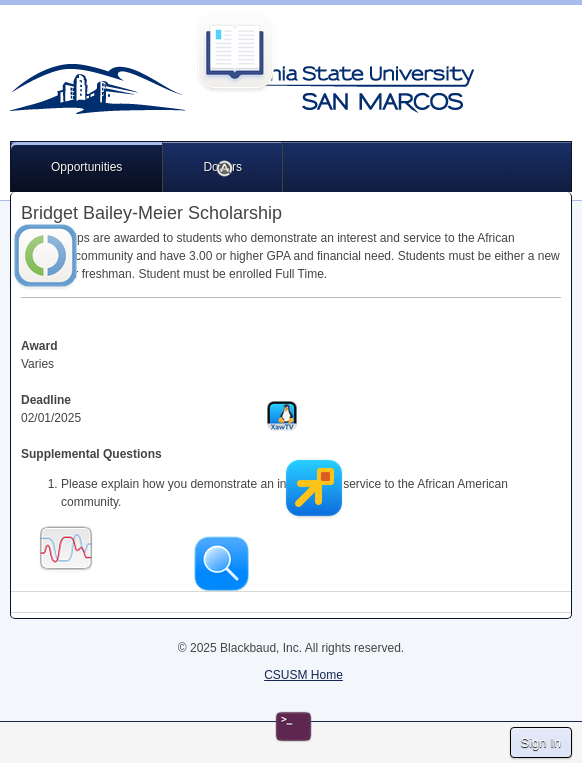 This screenshot has height=763, width=582. I want to click on open notes-up markdown note-taking app, so click(235, 50).